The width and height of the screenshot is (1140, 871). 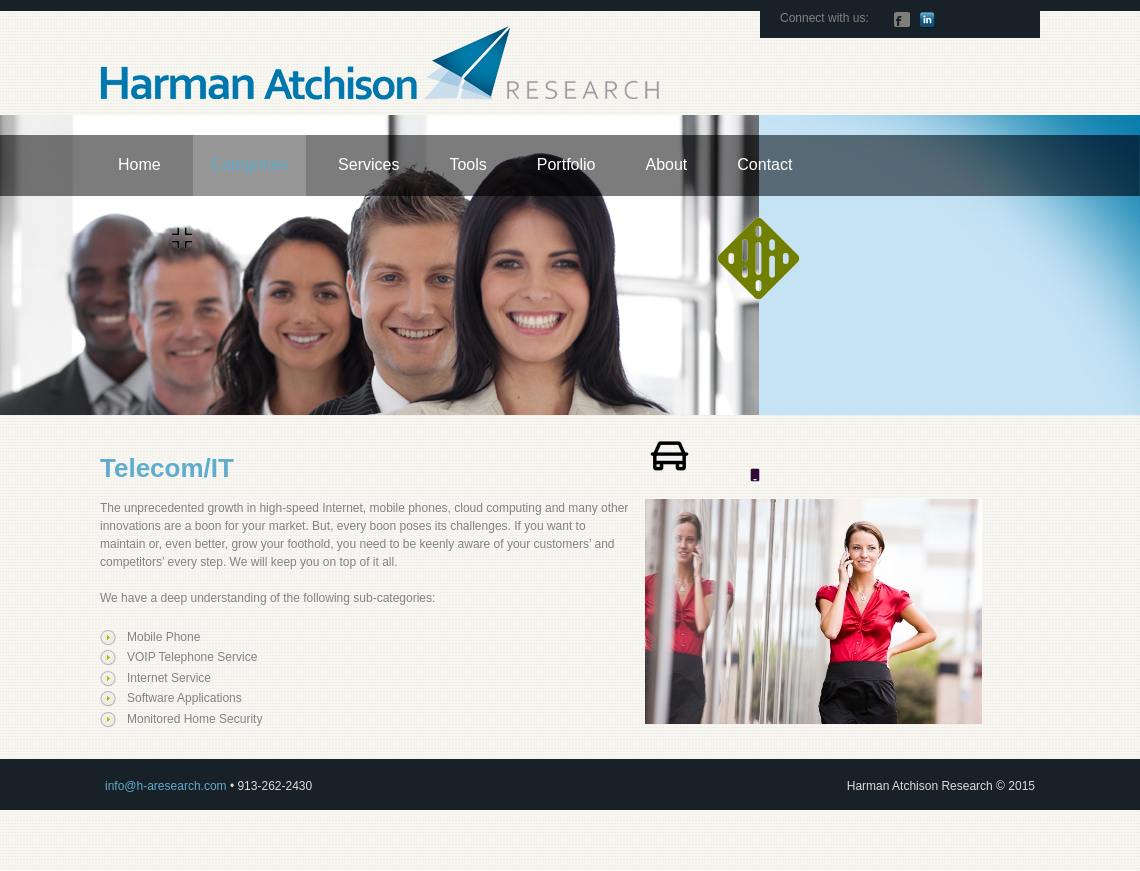 What do you see at coordinates (182, 238) in the screenshot?
I see `exit fullscreen mode` at bounding box center [182, 238].